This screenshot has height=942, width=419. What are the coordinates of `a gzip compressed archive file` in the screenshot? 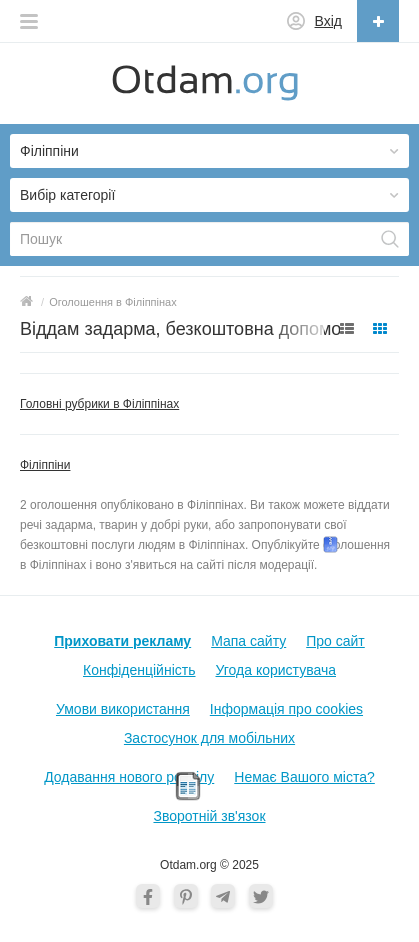 It's located at (330, 544).